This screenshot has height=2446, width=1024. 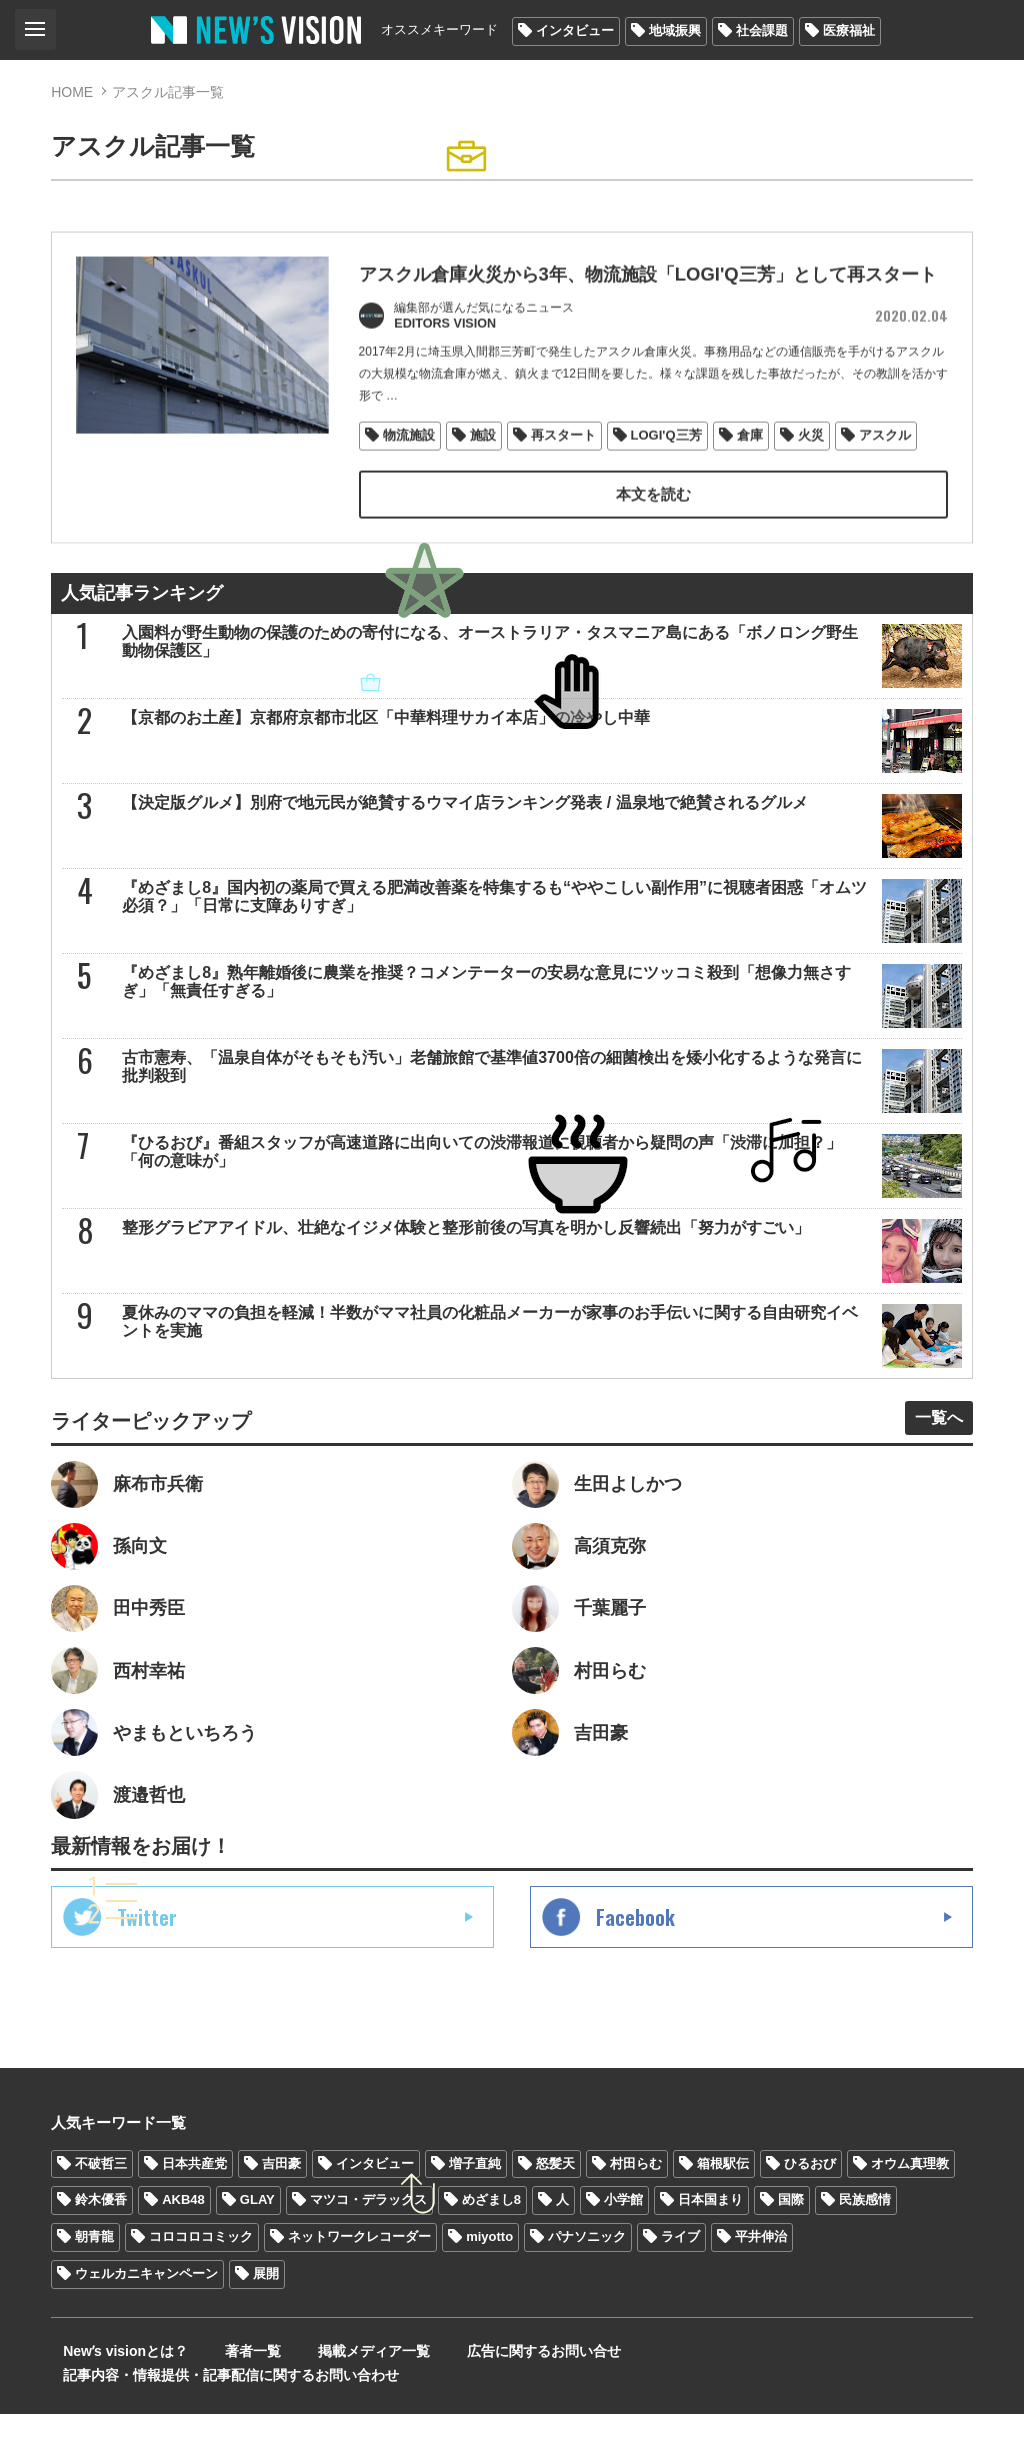 What do you see at coordinates (578, 1164) in the screenshot?
I see `indicates hot food or meal options` at bounding box center [578, 1164].